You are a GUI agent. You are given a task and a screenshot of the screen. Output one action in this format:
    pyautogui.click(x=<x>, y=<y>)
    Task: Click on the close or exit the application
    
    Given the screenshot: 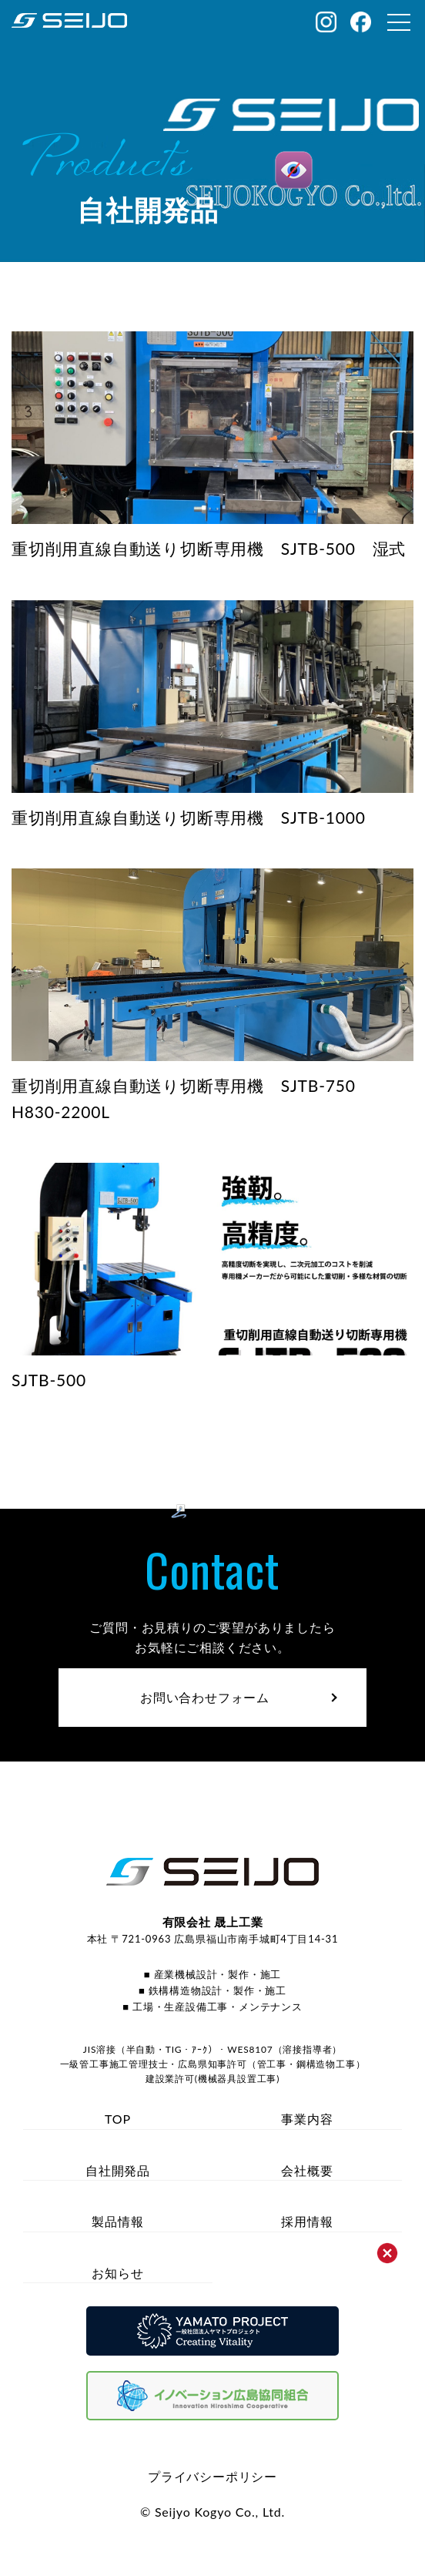 What is the action you would take?
    pyautogui.click(x=387, y=2253)
    